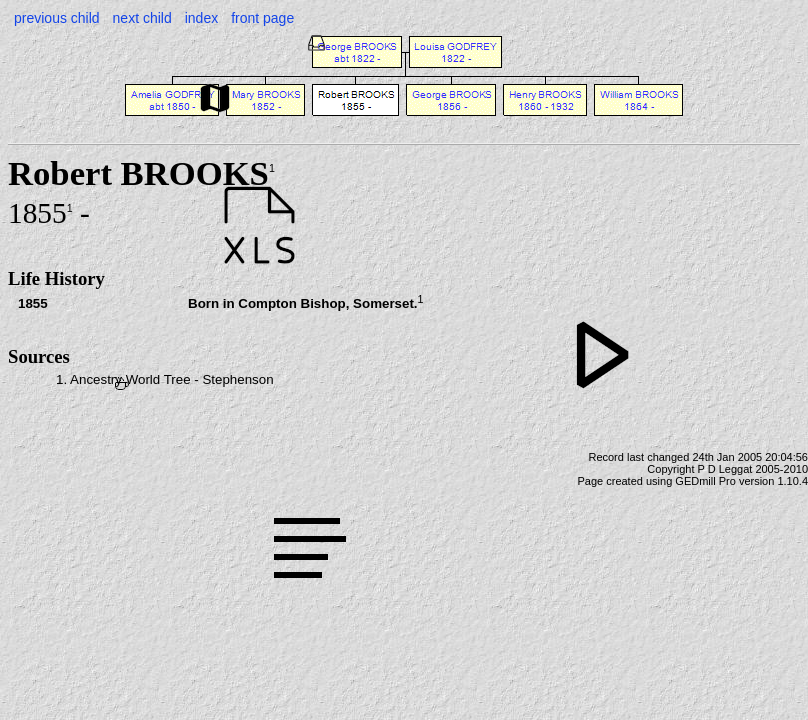 The width and height of the screenshot is (808, 720). Describe the element at coordinates (310, 548) in the screenshot. I see `view items in a flat list format` at that location.